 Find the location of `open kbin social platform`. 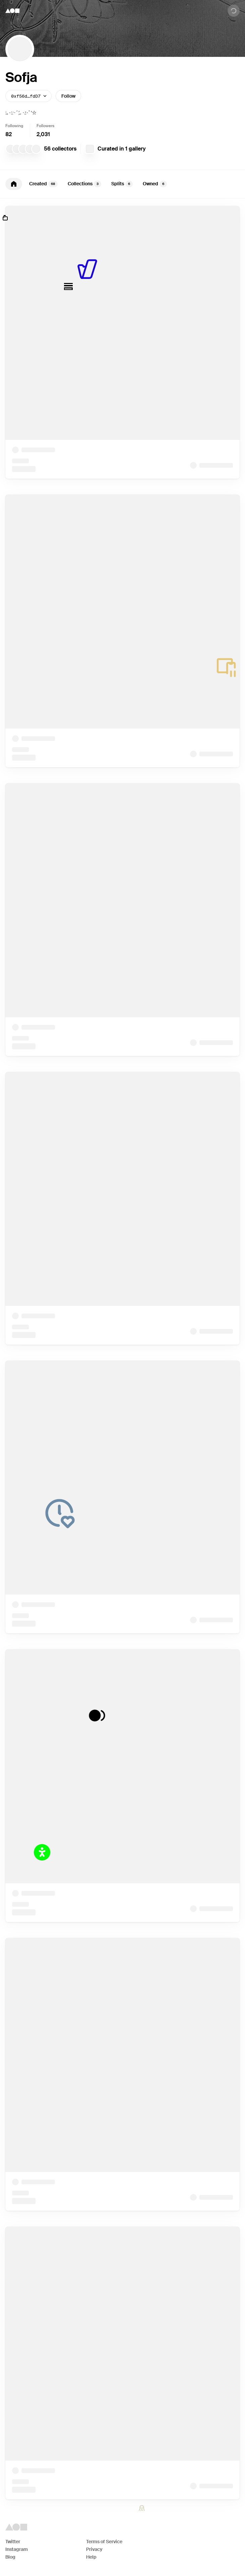

open kbin social platform is located at coordinates (87, 269).